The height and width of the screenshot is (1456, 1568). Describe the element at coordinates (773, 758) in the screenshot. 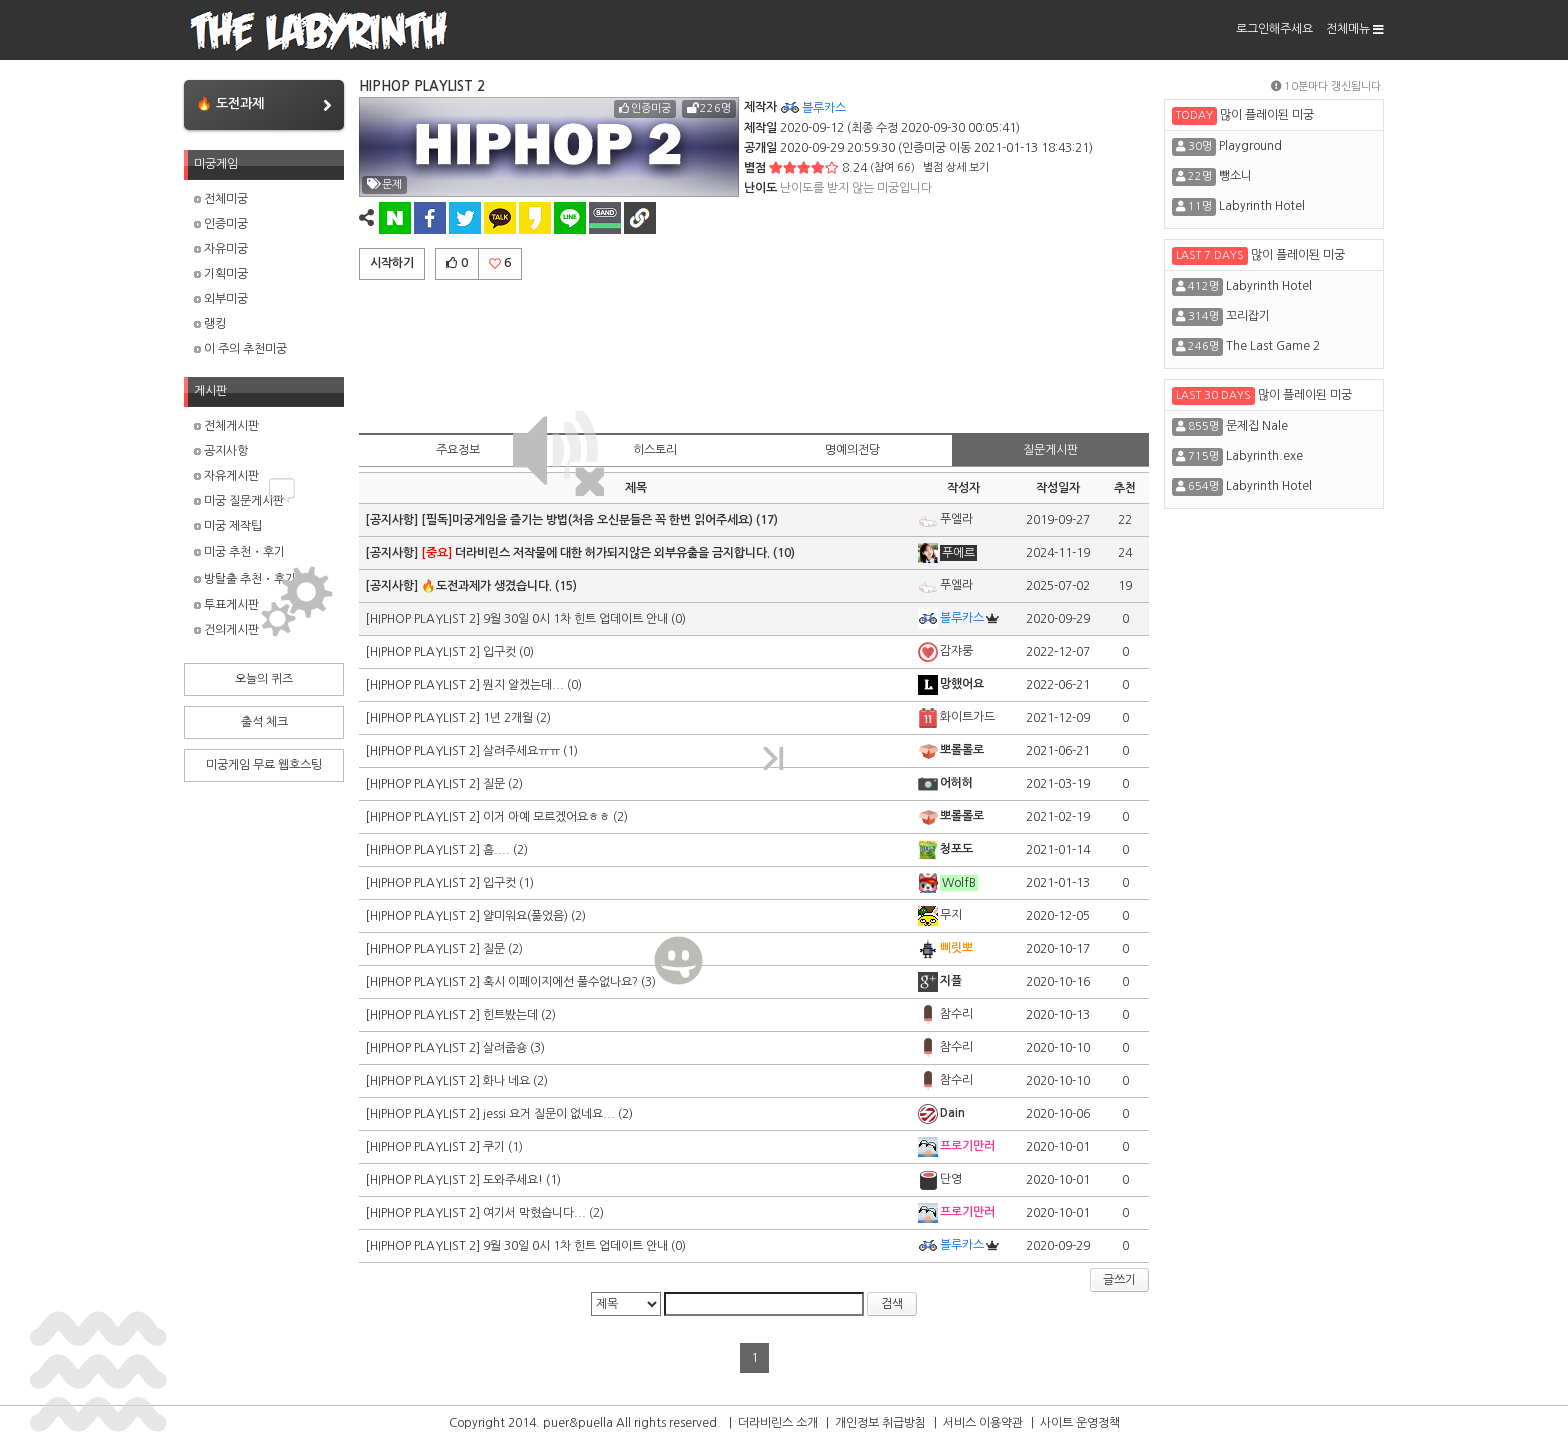

I see `skip to the end of a list or playlist` at that location.